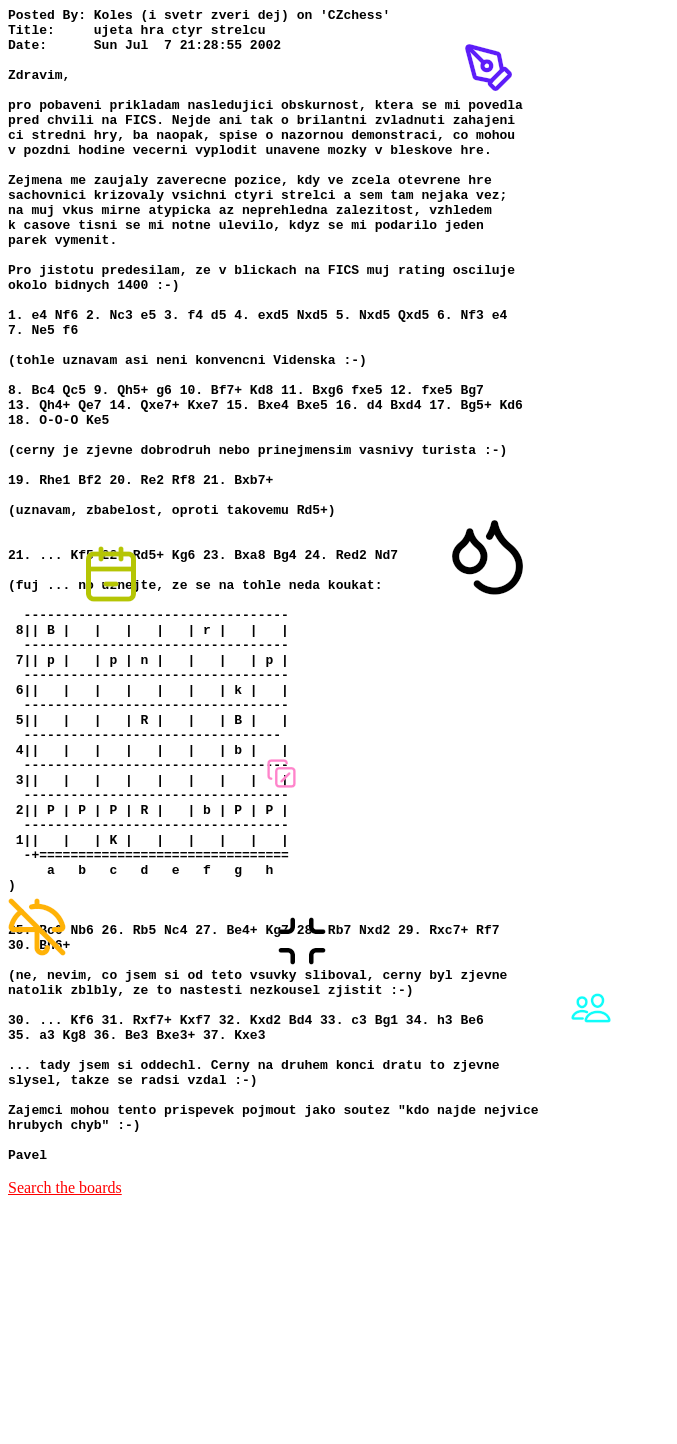 This screenshot has width=677, height=1444. Describe the element at coordinates (487, 555) in the screenshot. I see `indicates humidity or moisture level` at that location.